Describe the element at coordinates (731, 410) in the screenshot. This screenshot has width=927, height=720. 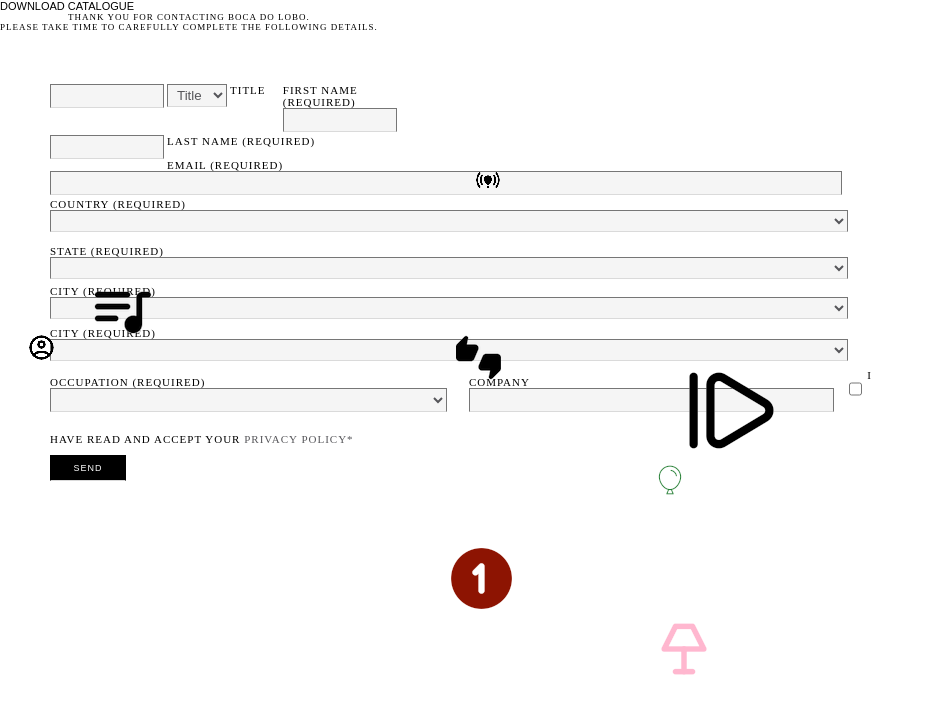
I see `skip to the next track` at that location.